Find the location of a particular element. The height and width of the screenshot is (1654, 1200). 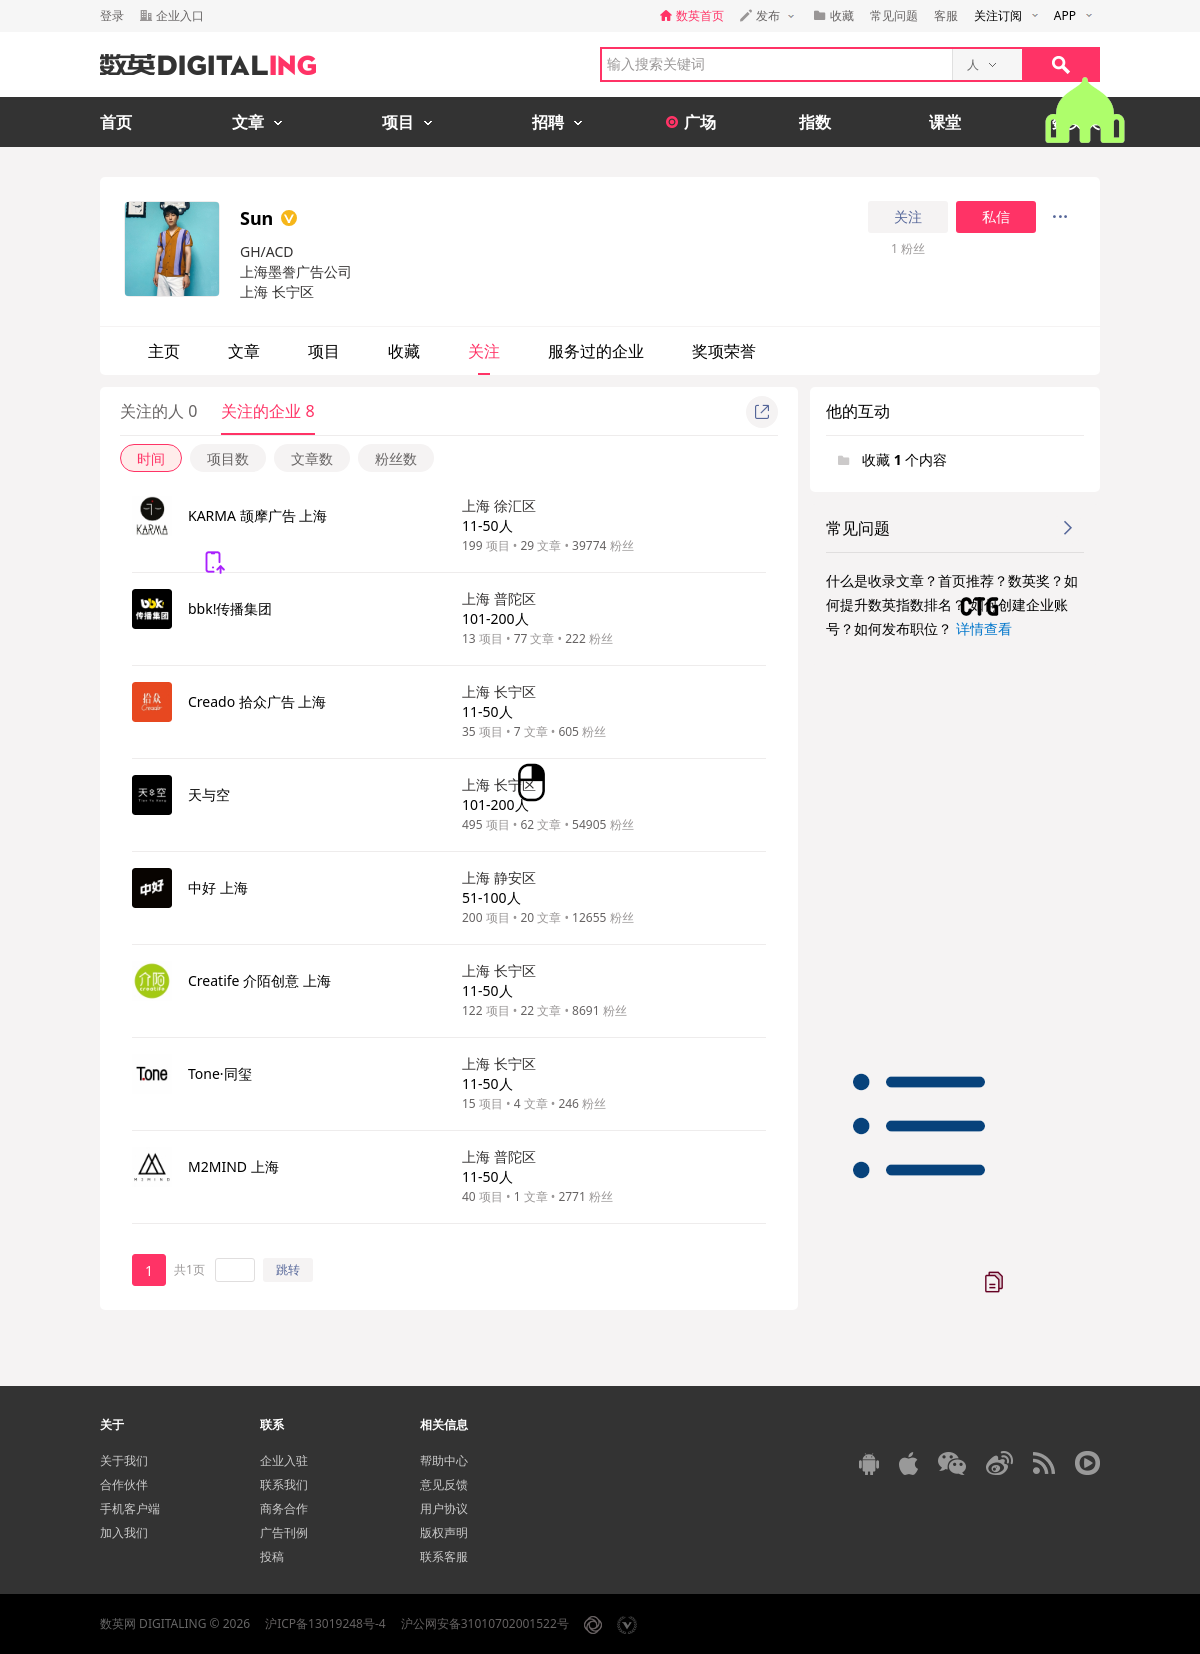

upload from mobile device is located at coordinates (213, 562).